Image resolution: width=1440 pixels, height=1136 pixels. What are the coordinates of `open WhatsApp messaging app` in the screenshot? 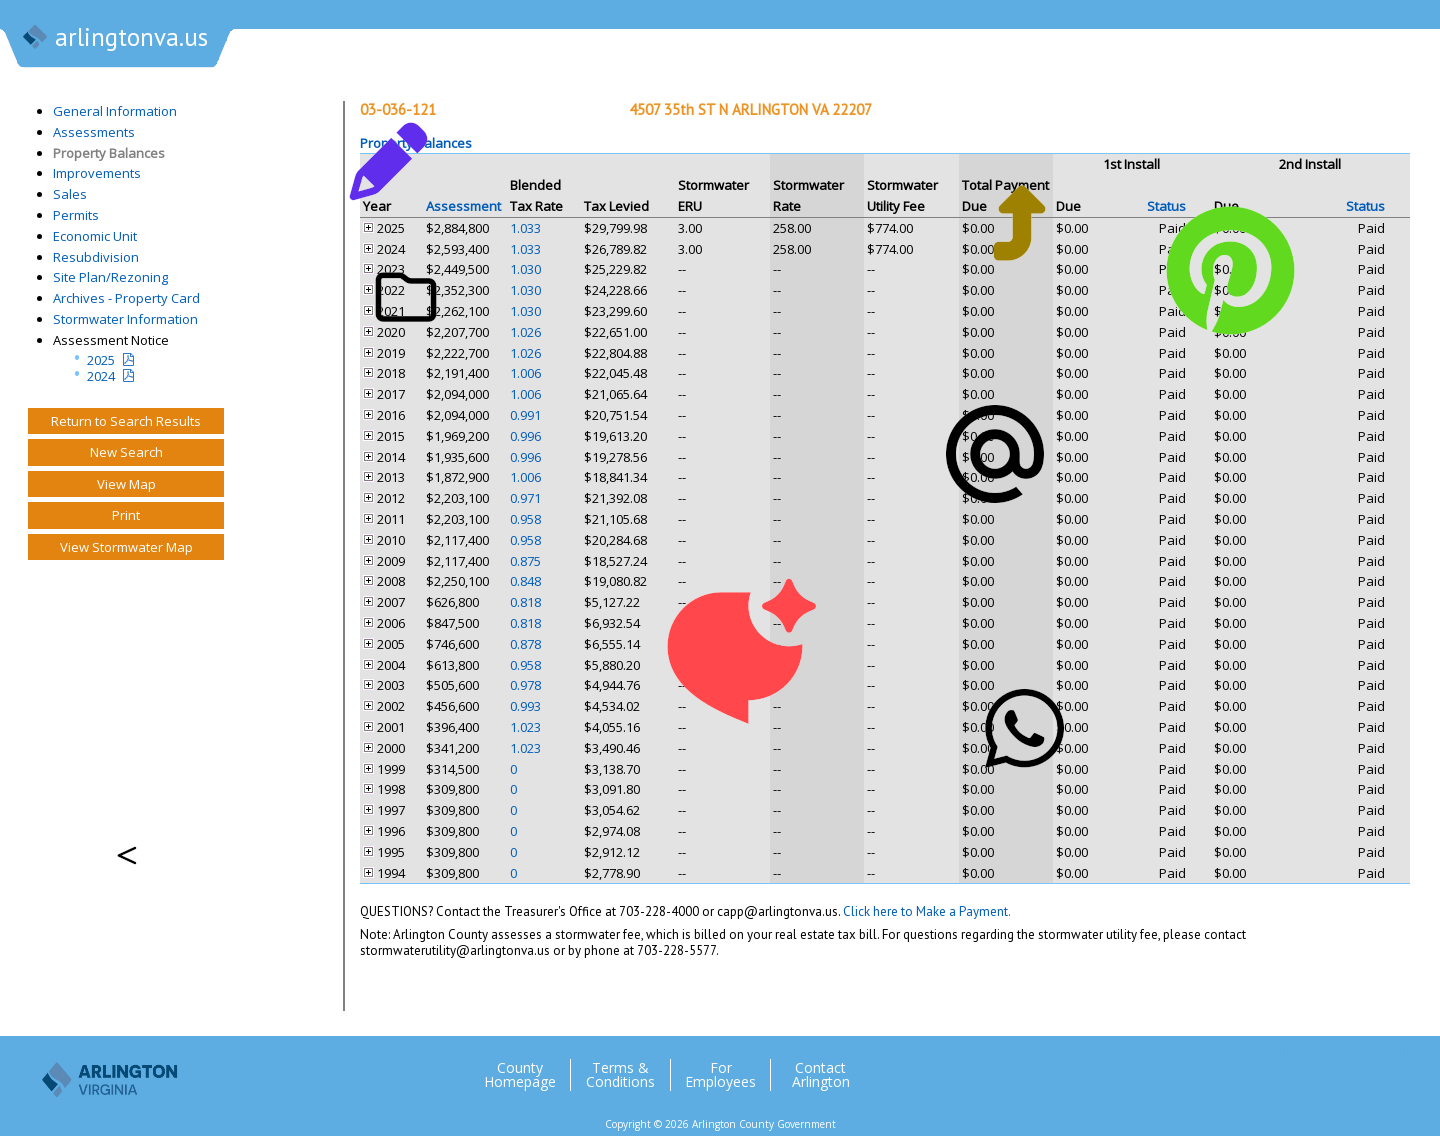 It's located at (1024, 728).